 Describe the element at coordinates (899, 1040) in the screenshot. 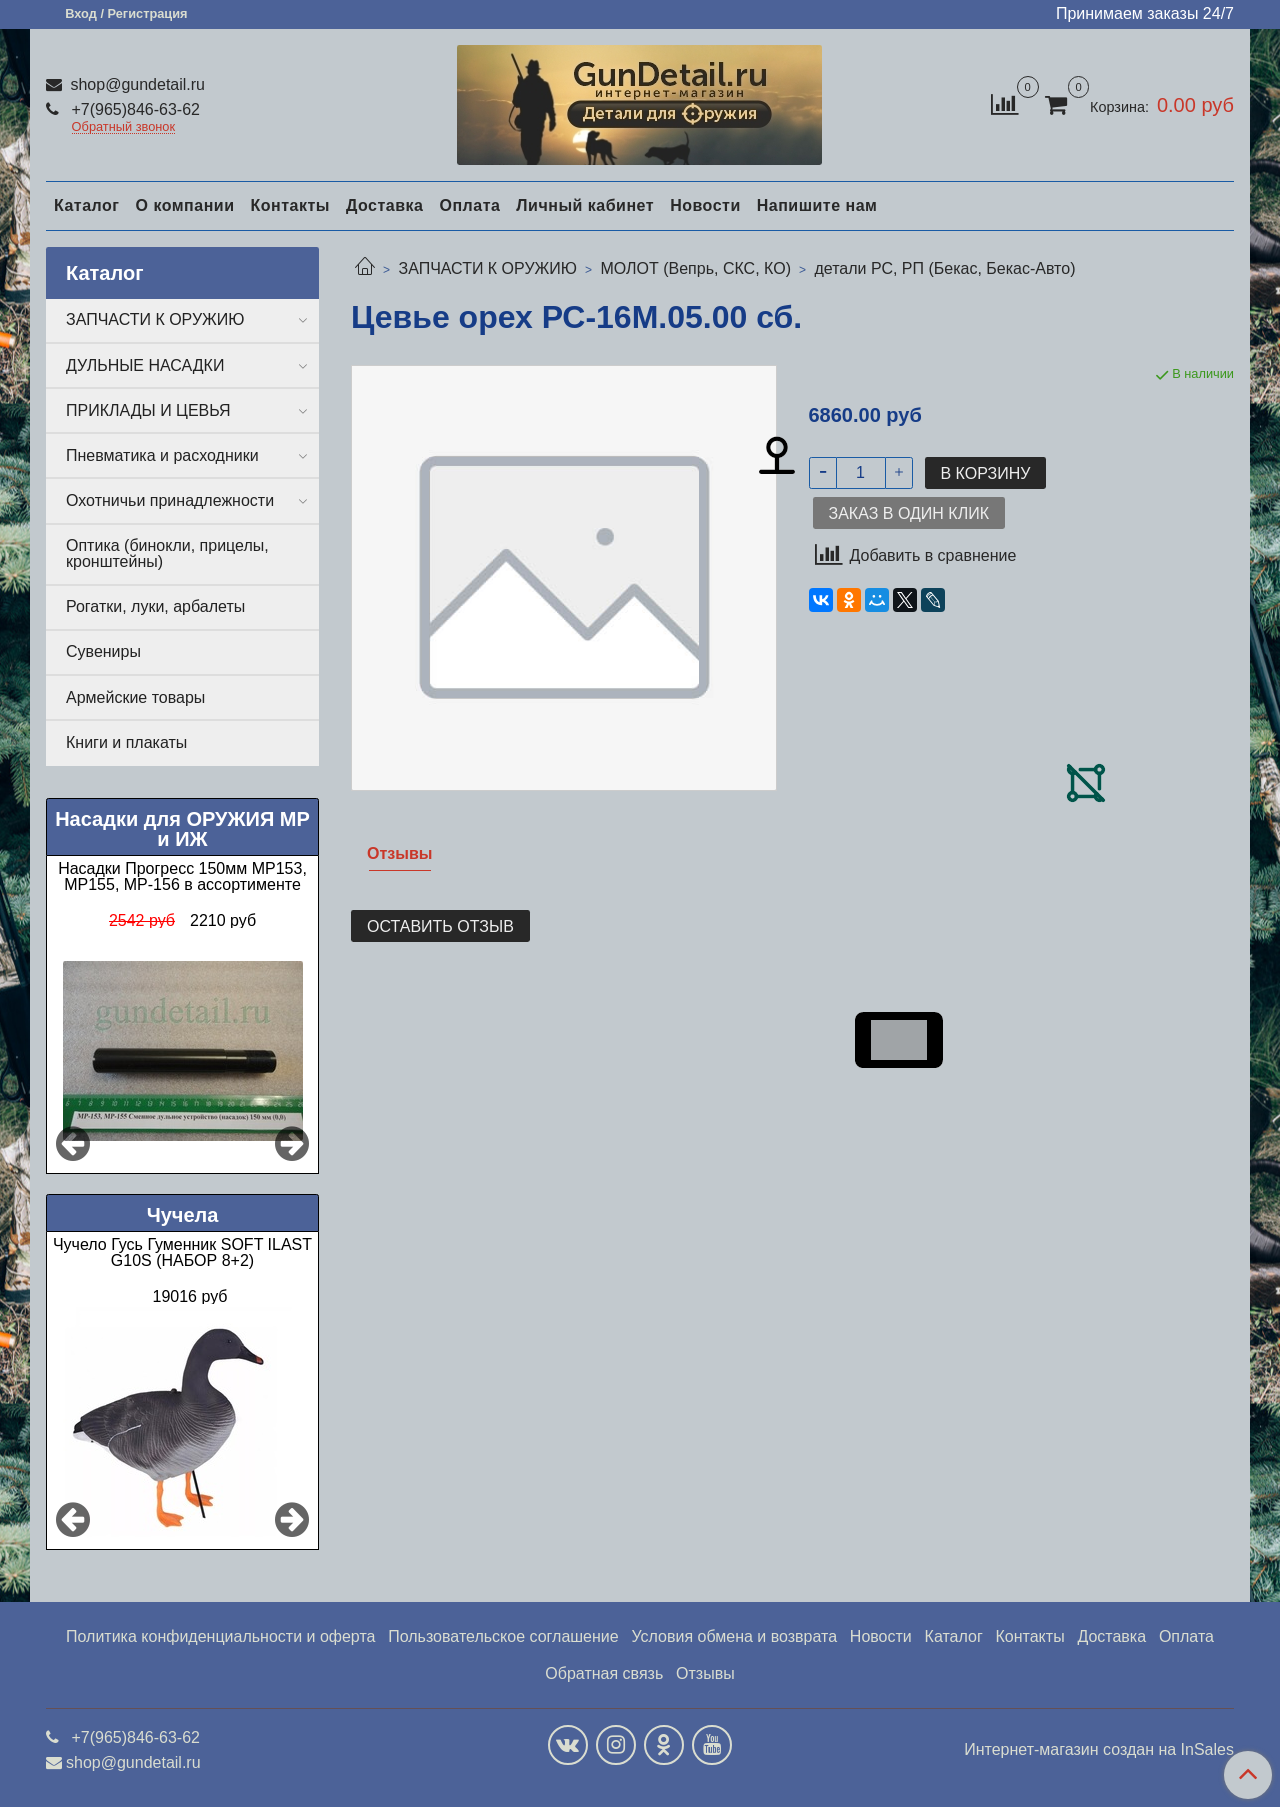

I see `switch to landscape orientation` at that location.